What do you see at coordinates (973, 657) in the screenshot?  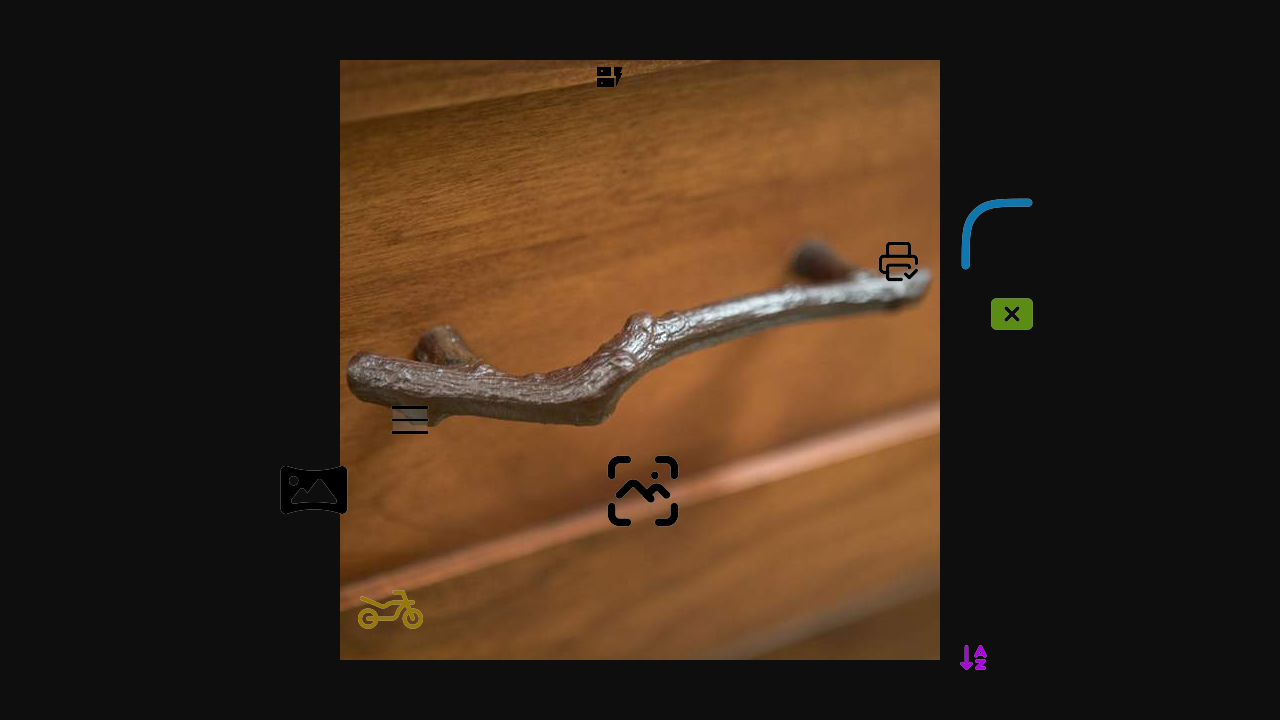 I see `sort items alphabetically from A to Z` at bounding box center [973, 657].